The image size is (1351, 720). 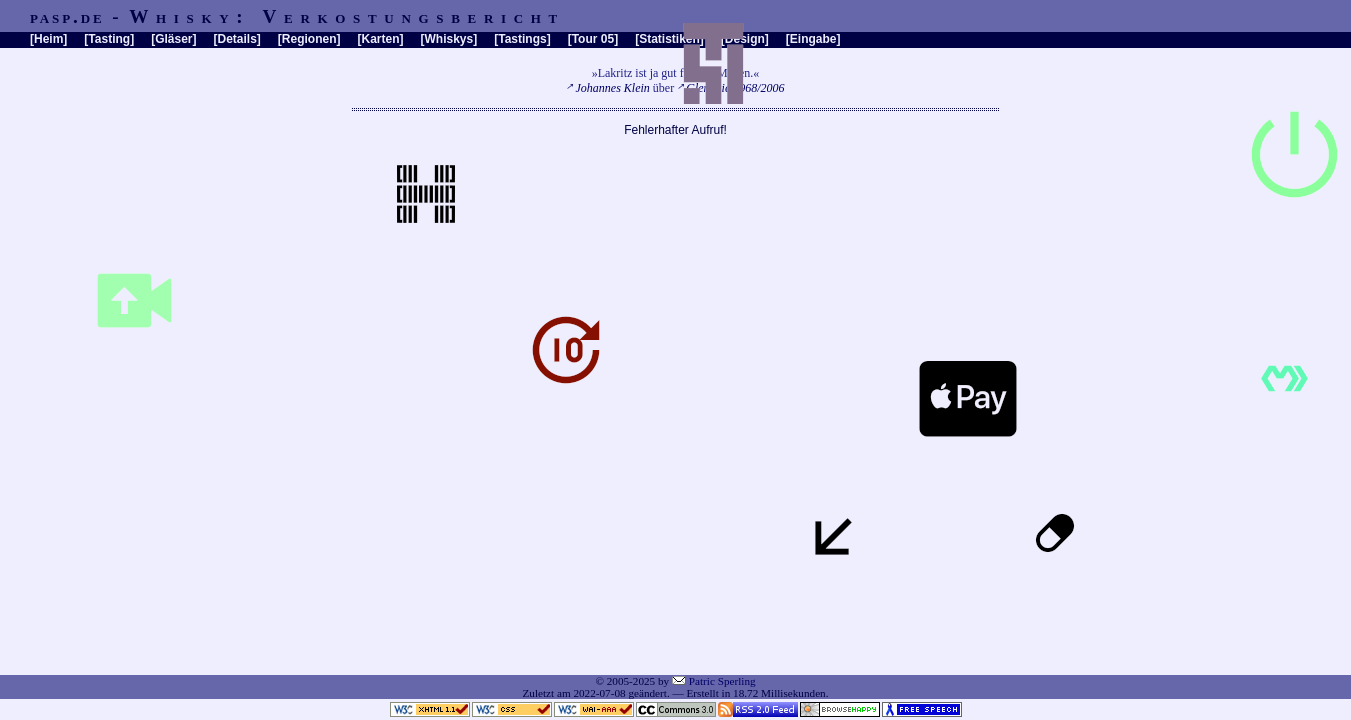 I want to click on launch htop system monitoring application, so click(x=426, y=194).